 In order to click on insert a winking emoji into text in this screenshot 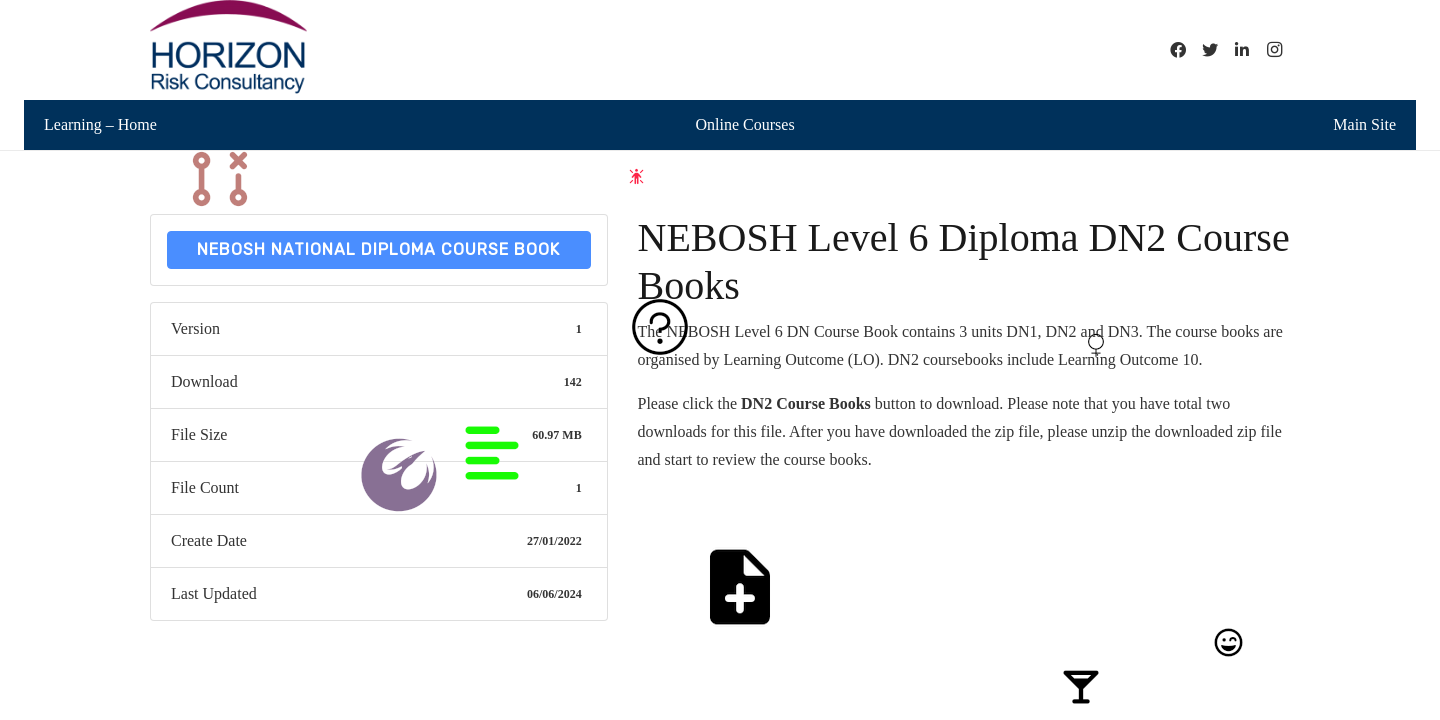, I will do `click(1228, 642)`.